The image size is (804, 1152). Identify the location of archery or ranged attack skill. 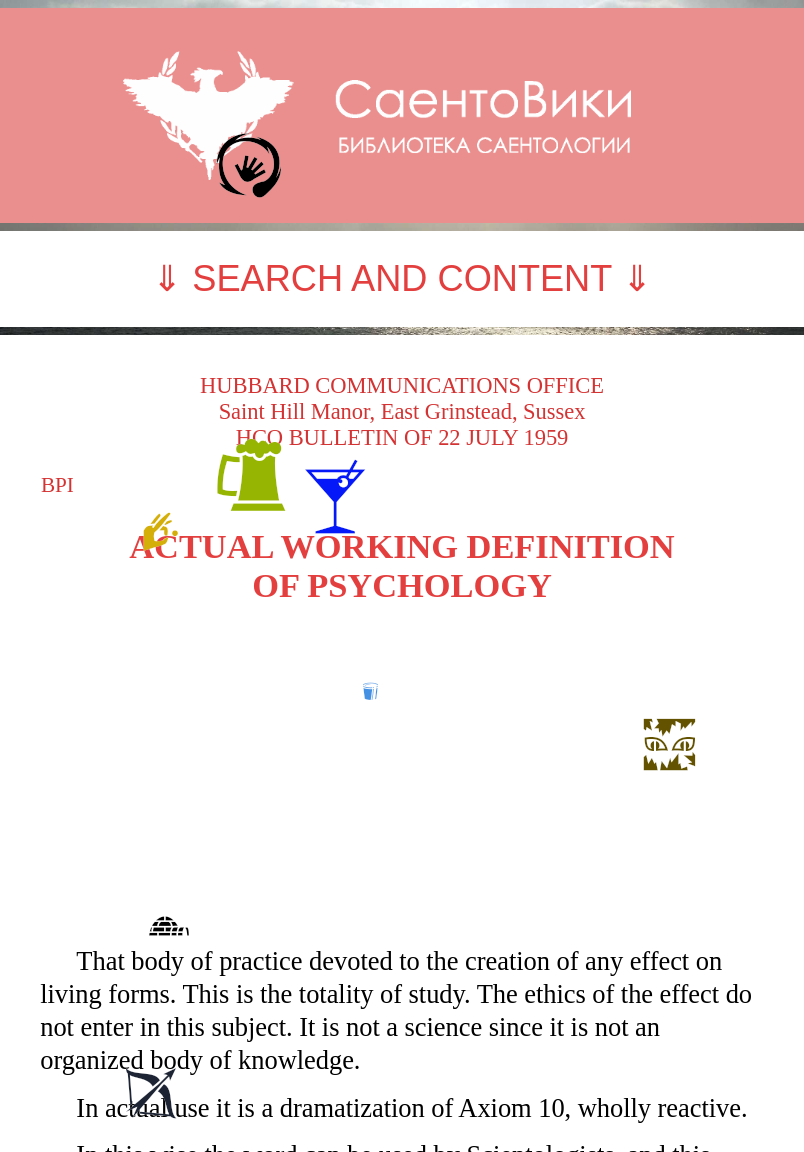
(151, 1093).